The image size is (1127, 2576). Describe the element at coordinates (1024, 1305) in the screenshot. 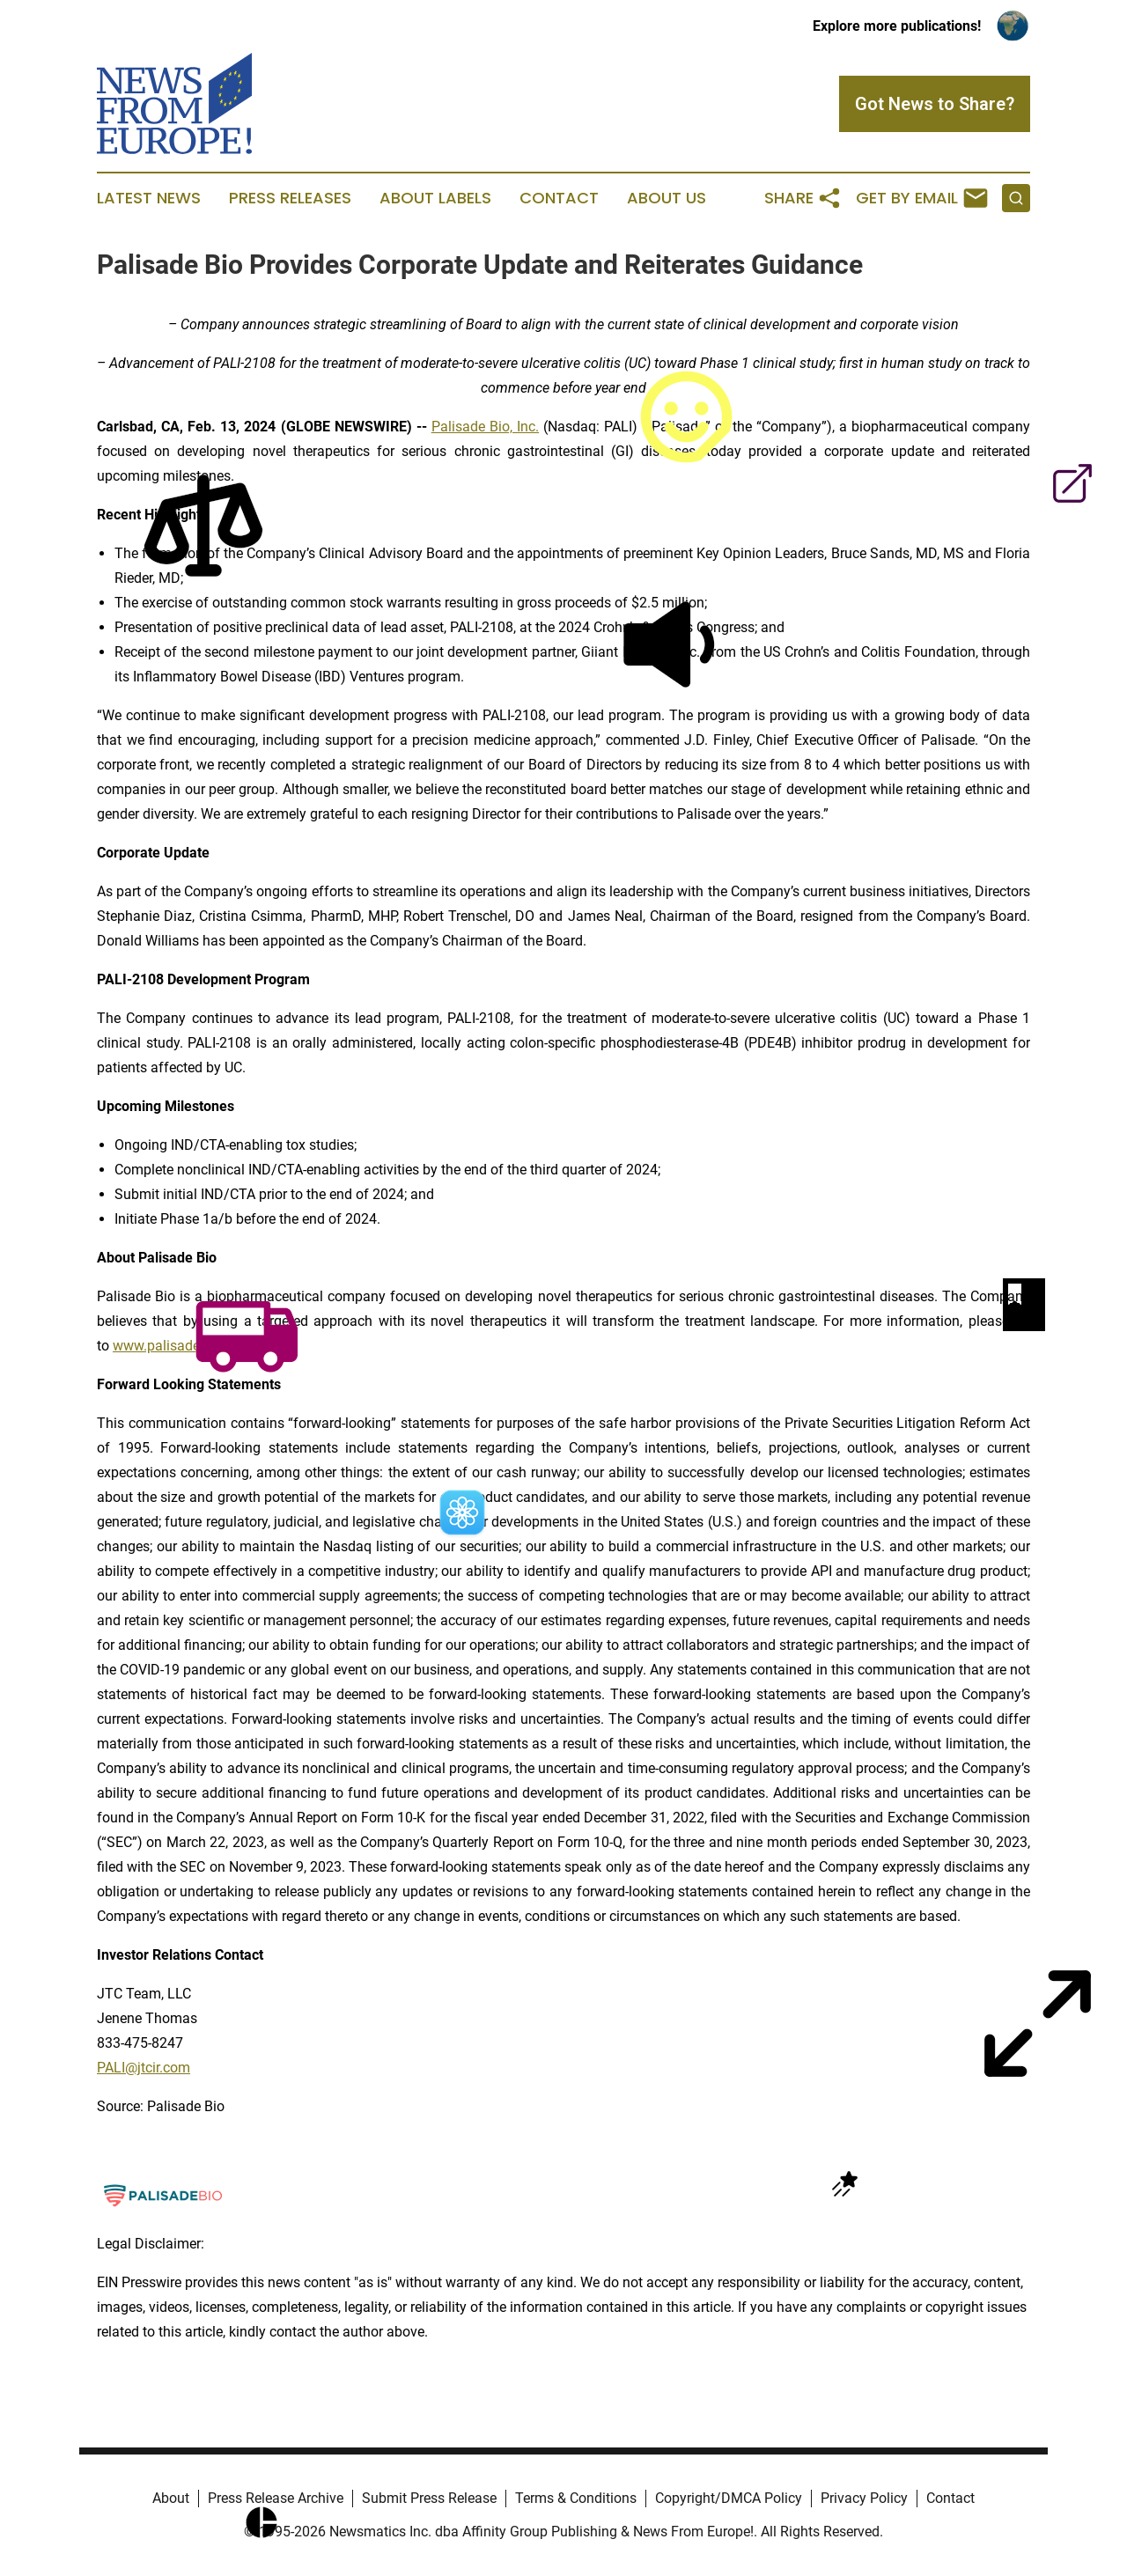

I see `open your library or reading list` at that location.